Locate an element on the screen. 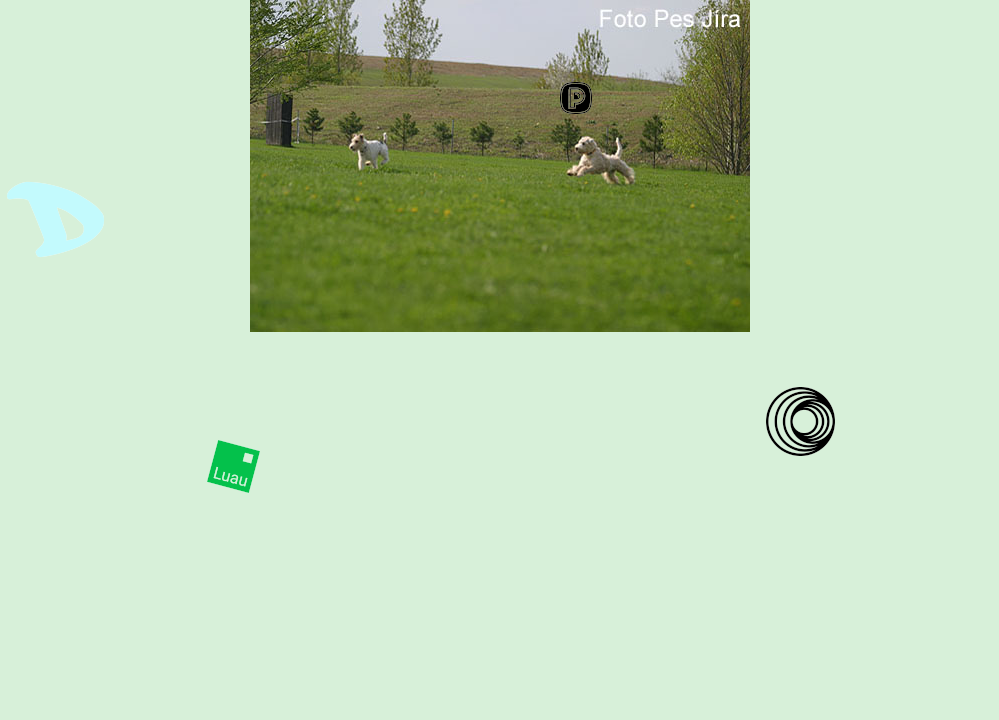  luau programming language logo is located at coordinates (233, 466).